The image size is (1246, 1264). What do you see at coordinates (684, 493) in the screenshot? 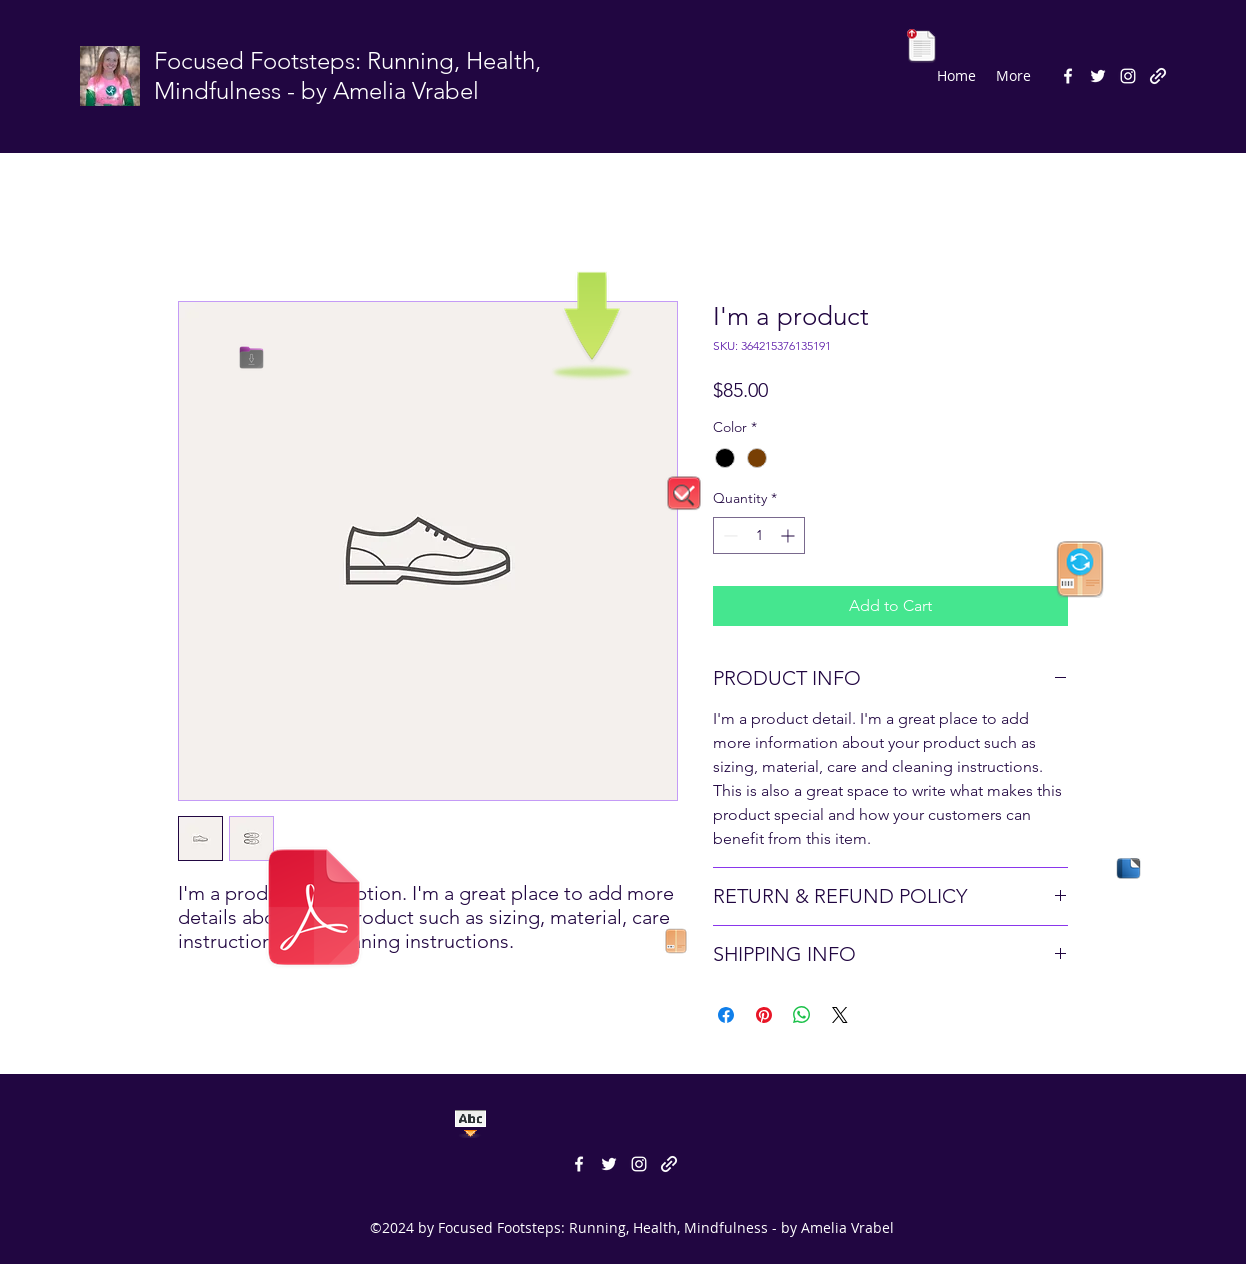
I see `open system configuration settings` at bounding box center [684, 493].